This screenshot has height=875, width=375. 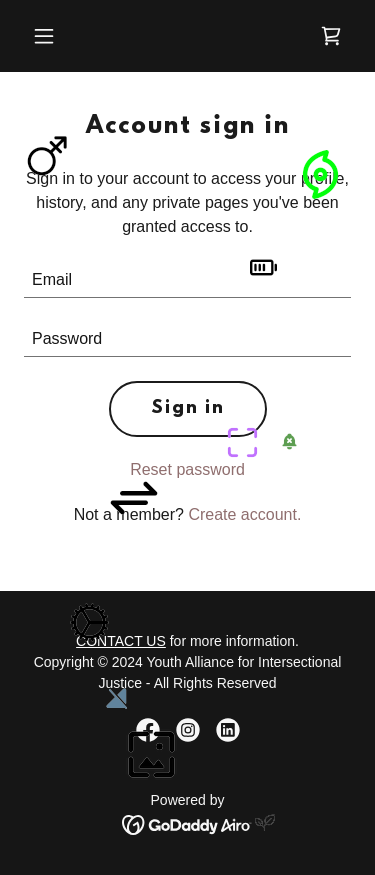 I want to click on indicates severe weather alert or hurricane warning, so click(x=320, y=174).